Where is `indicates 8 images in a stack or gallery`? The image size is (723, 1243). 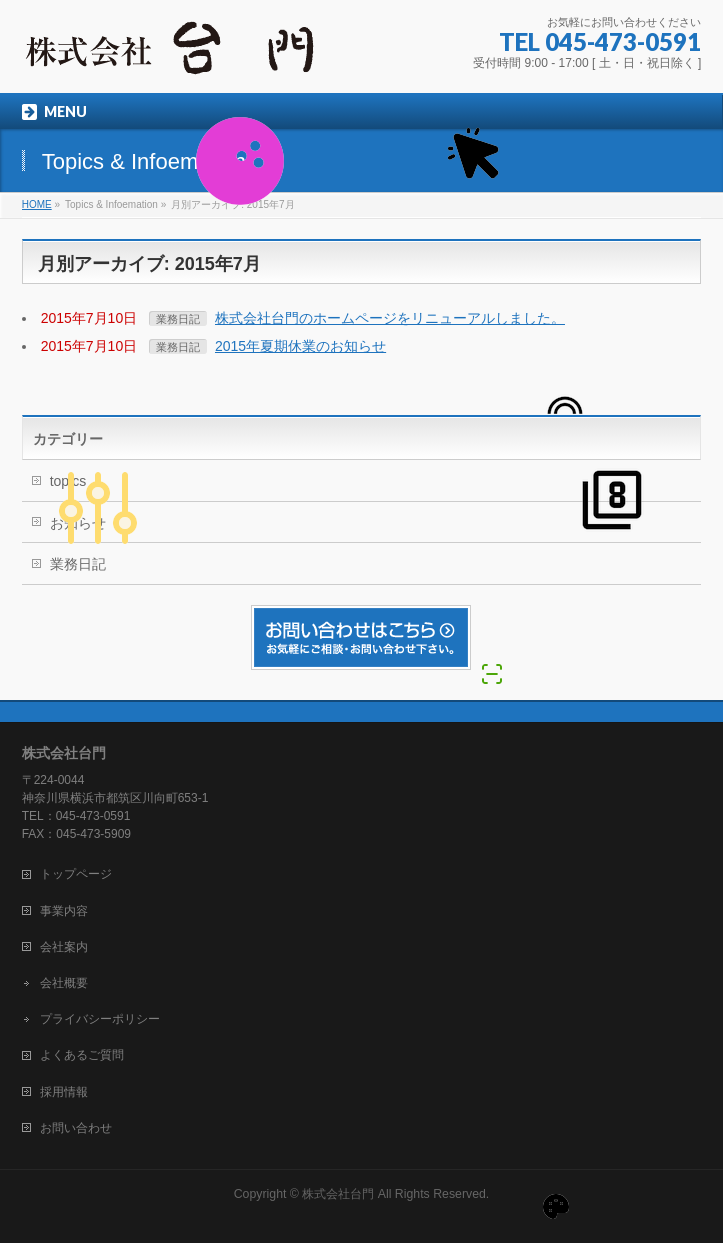
indicates 8 images in a stack or gallery is located at coordinates (612, 500).